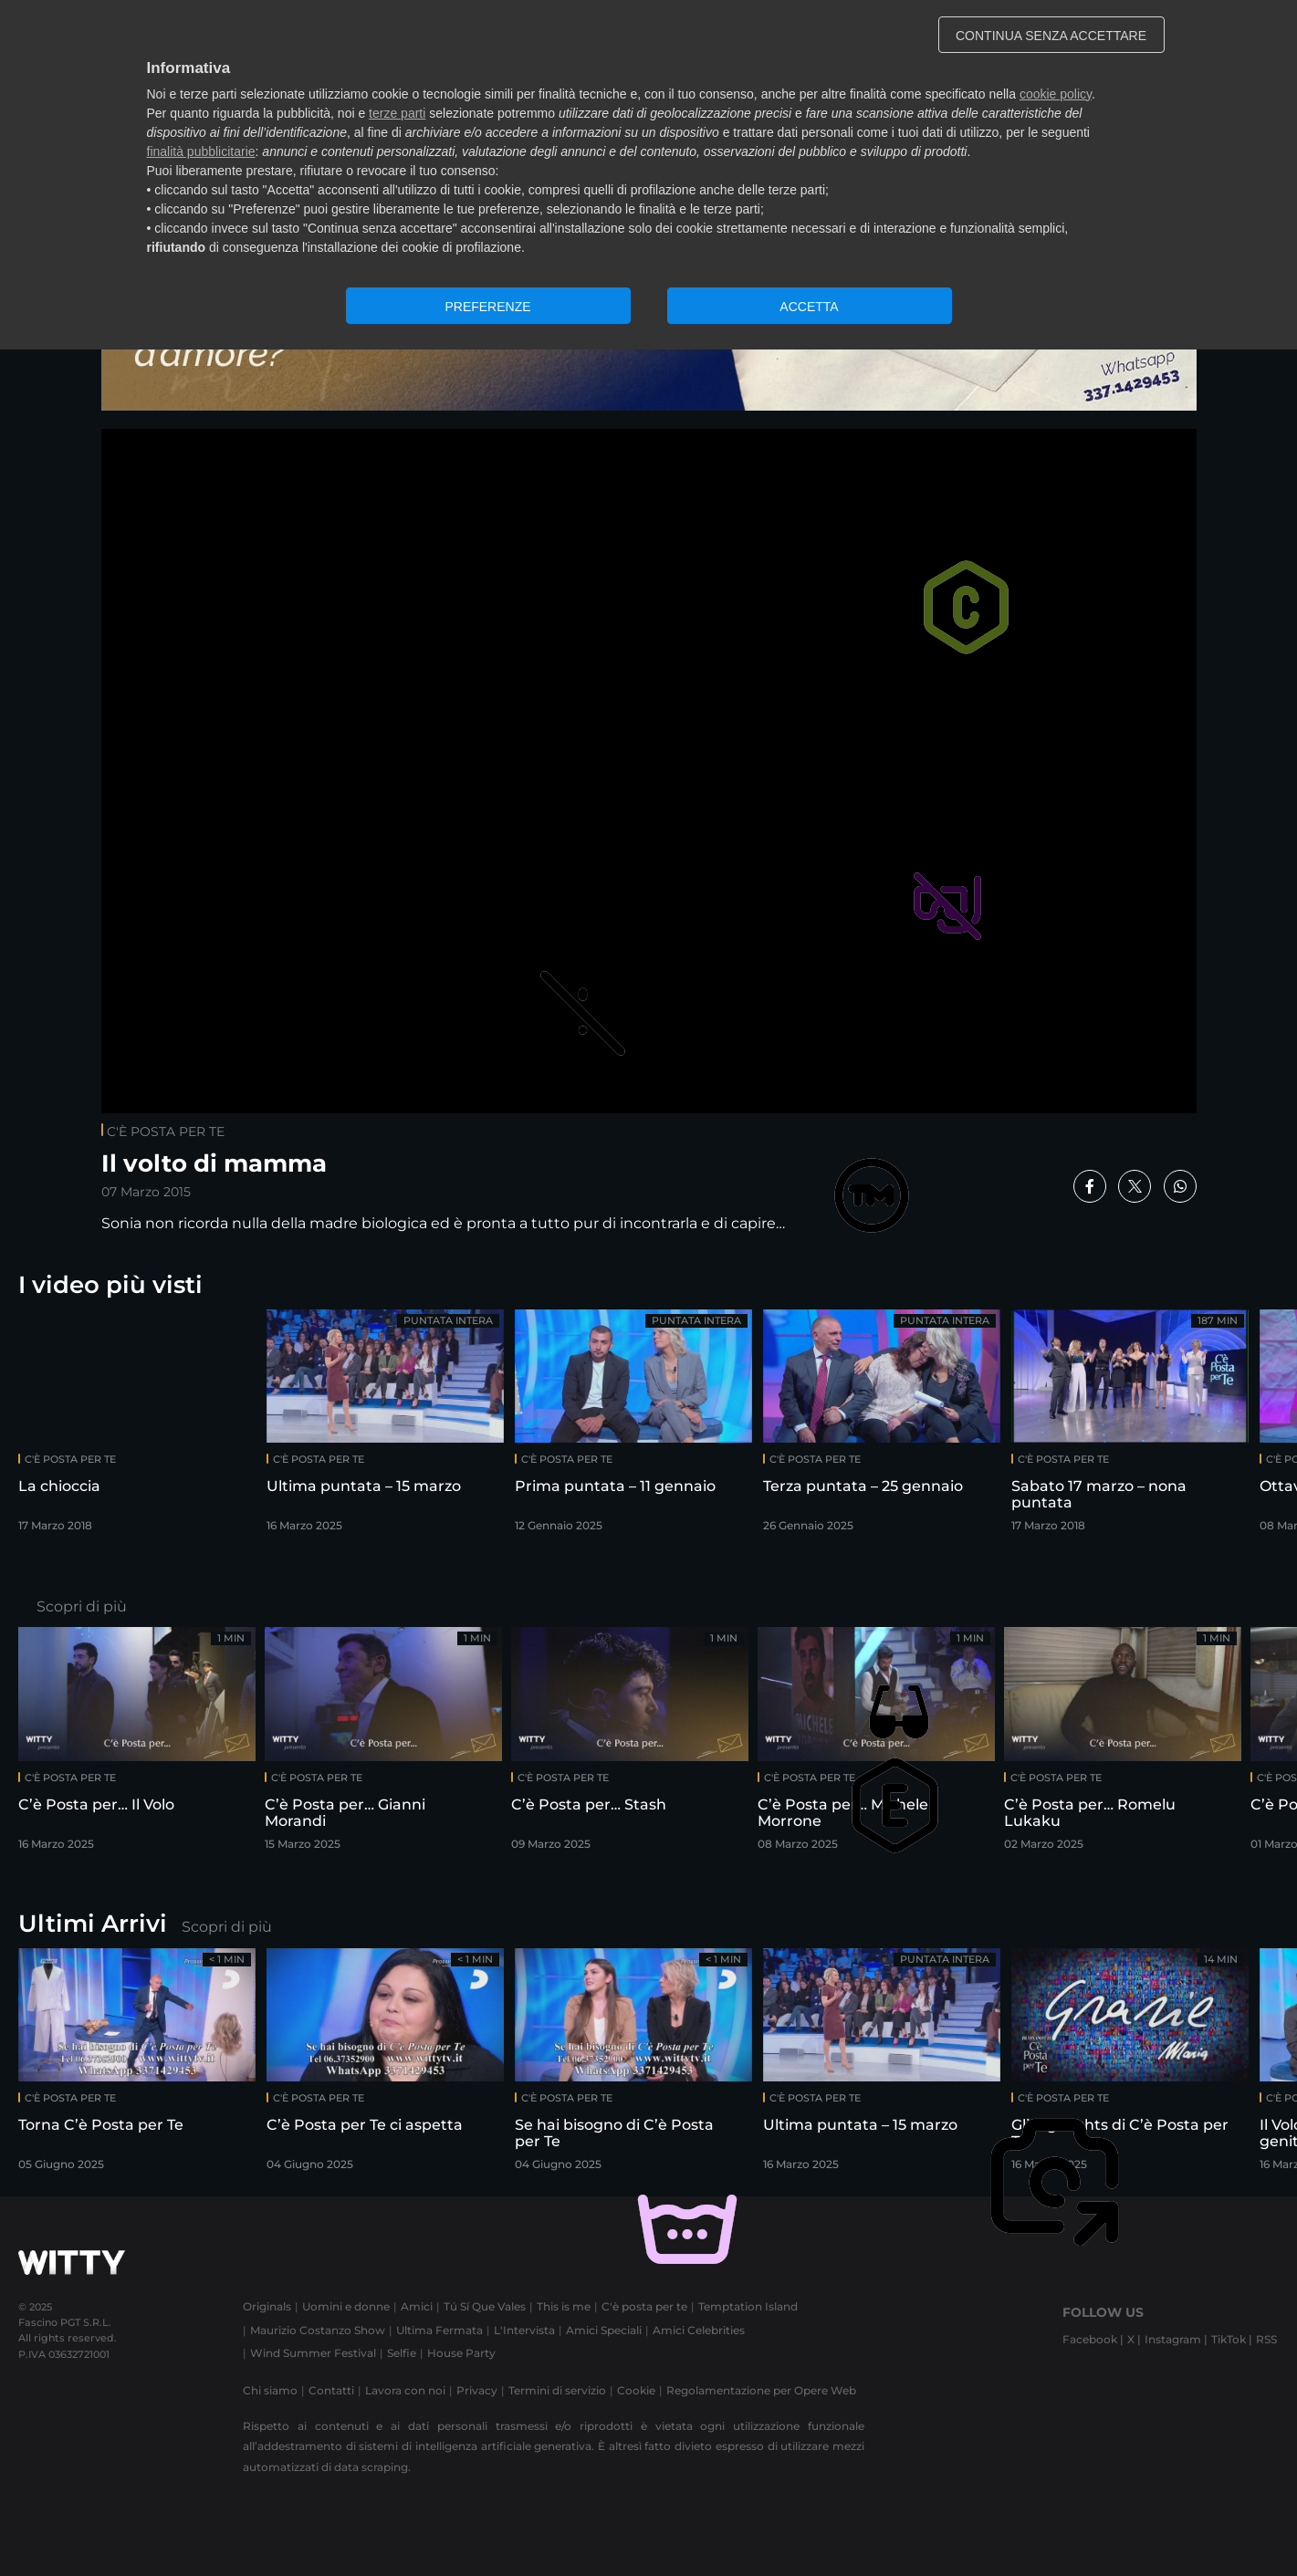  I want to click on wash at medium temperature setting, so click(687, 2229).